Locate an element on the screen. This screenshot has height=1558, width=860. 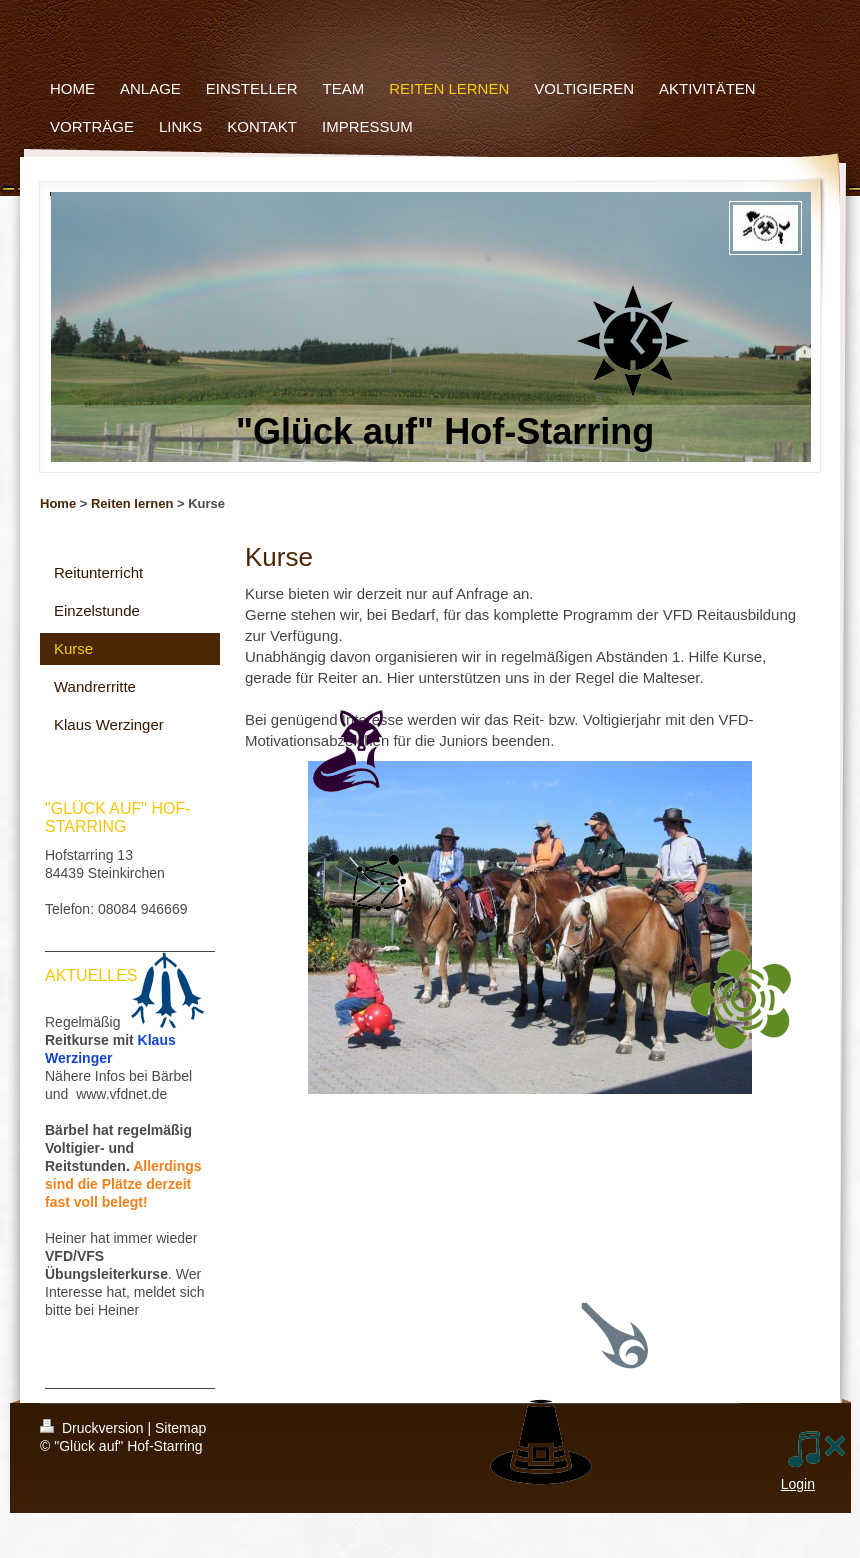
mute music or audio is located at coordinates (818, 1446).